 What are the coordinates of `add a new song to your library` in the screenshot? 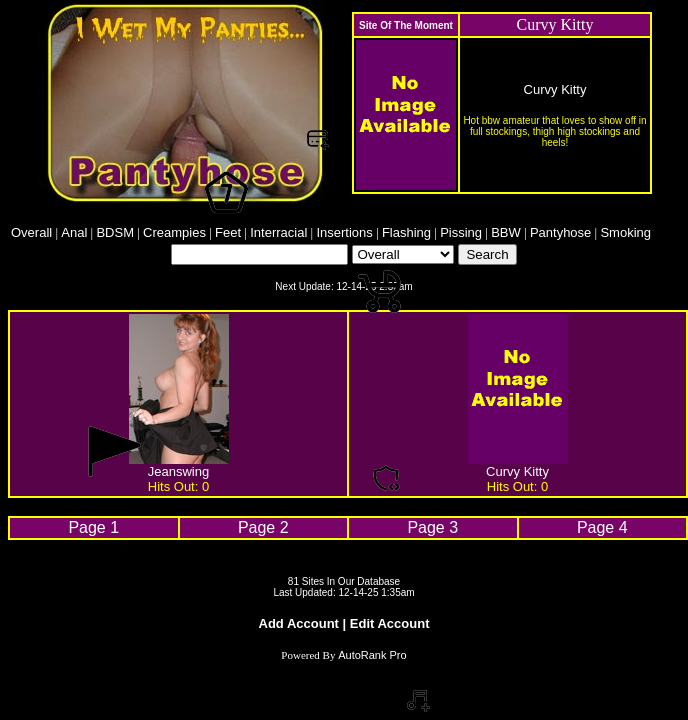 It's located at (418, 700).